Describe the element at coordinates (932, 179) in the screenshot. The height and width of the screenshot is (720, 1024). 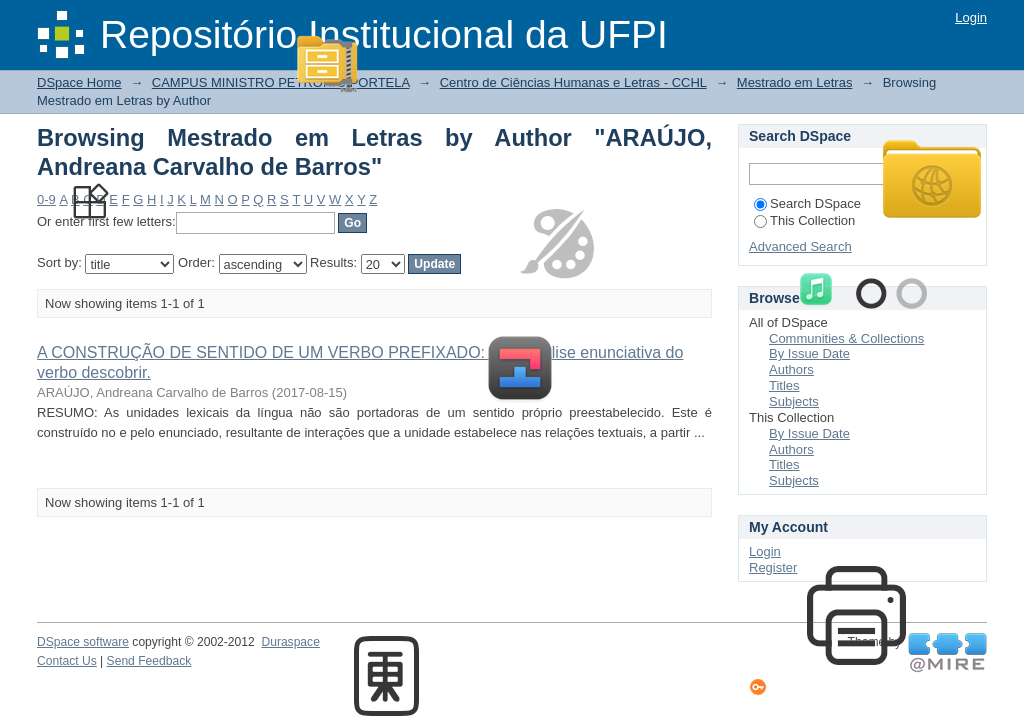
I see `folder containing HTML or web files` at that location.